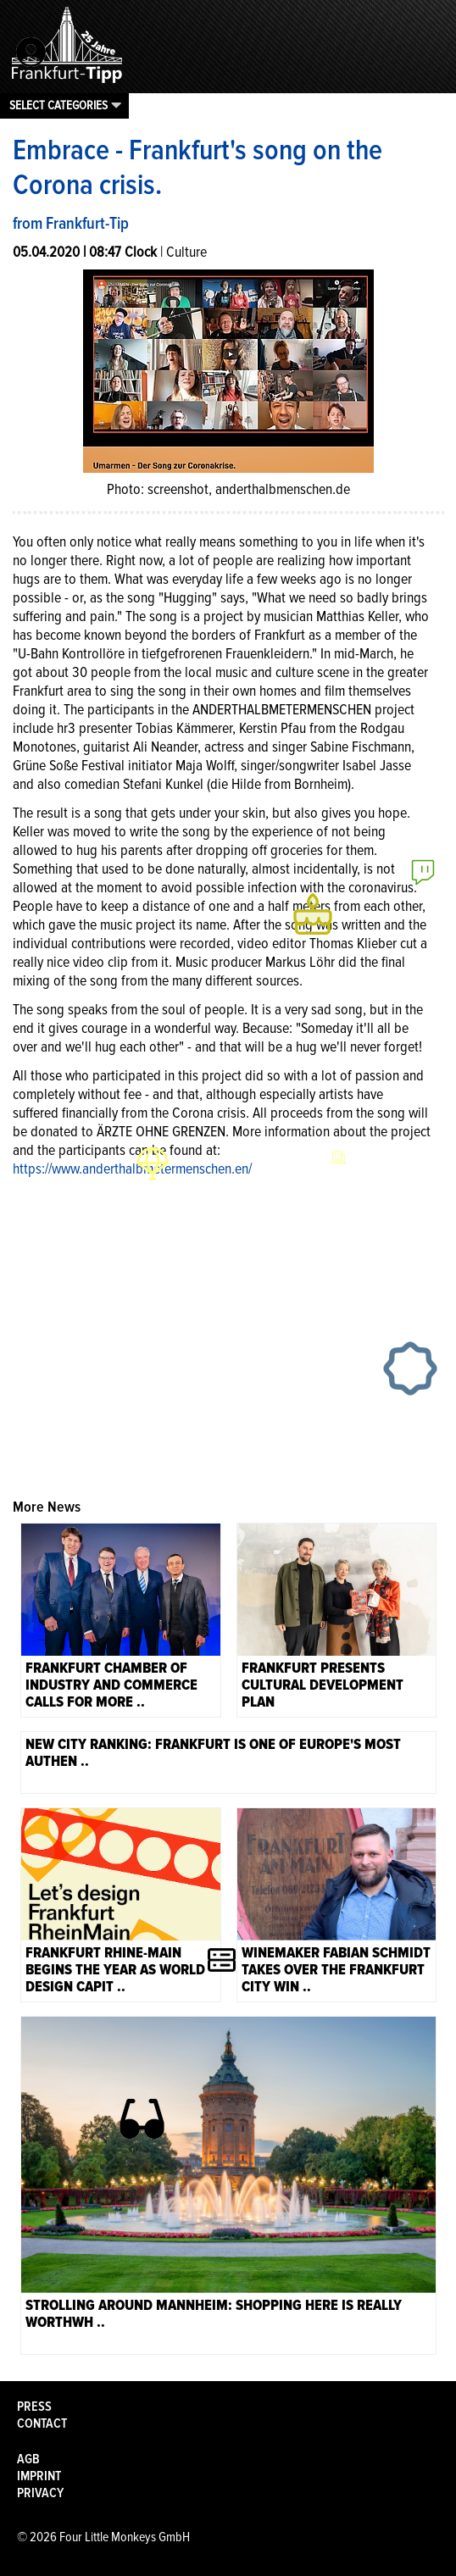 The image size is (456, 2576). I want to click on view reading mode or accessibility options, so click(142, 2118).